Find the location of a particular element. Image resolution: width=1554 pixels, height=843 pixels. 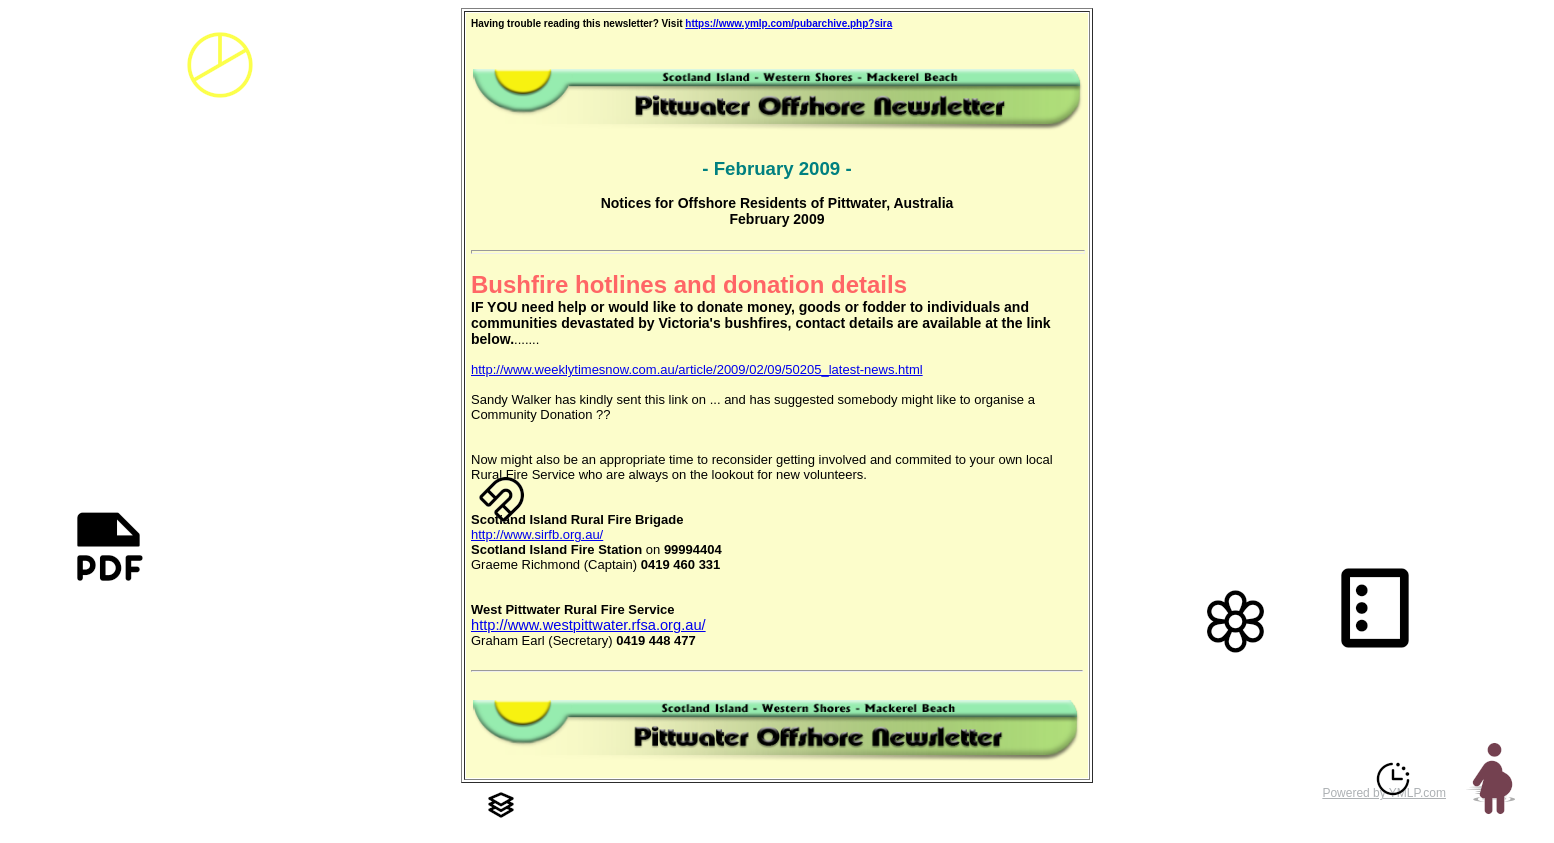

view or manage layers is located at coordinates (501, 805).